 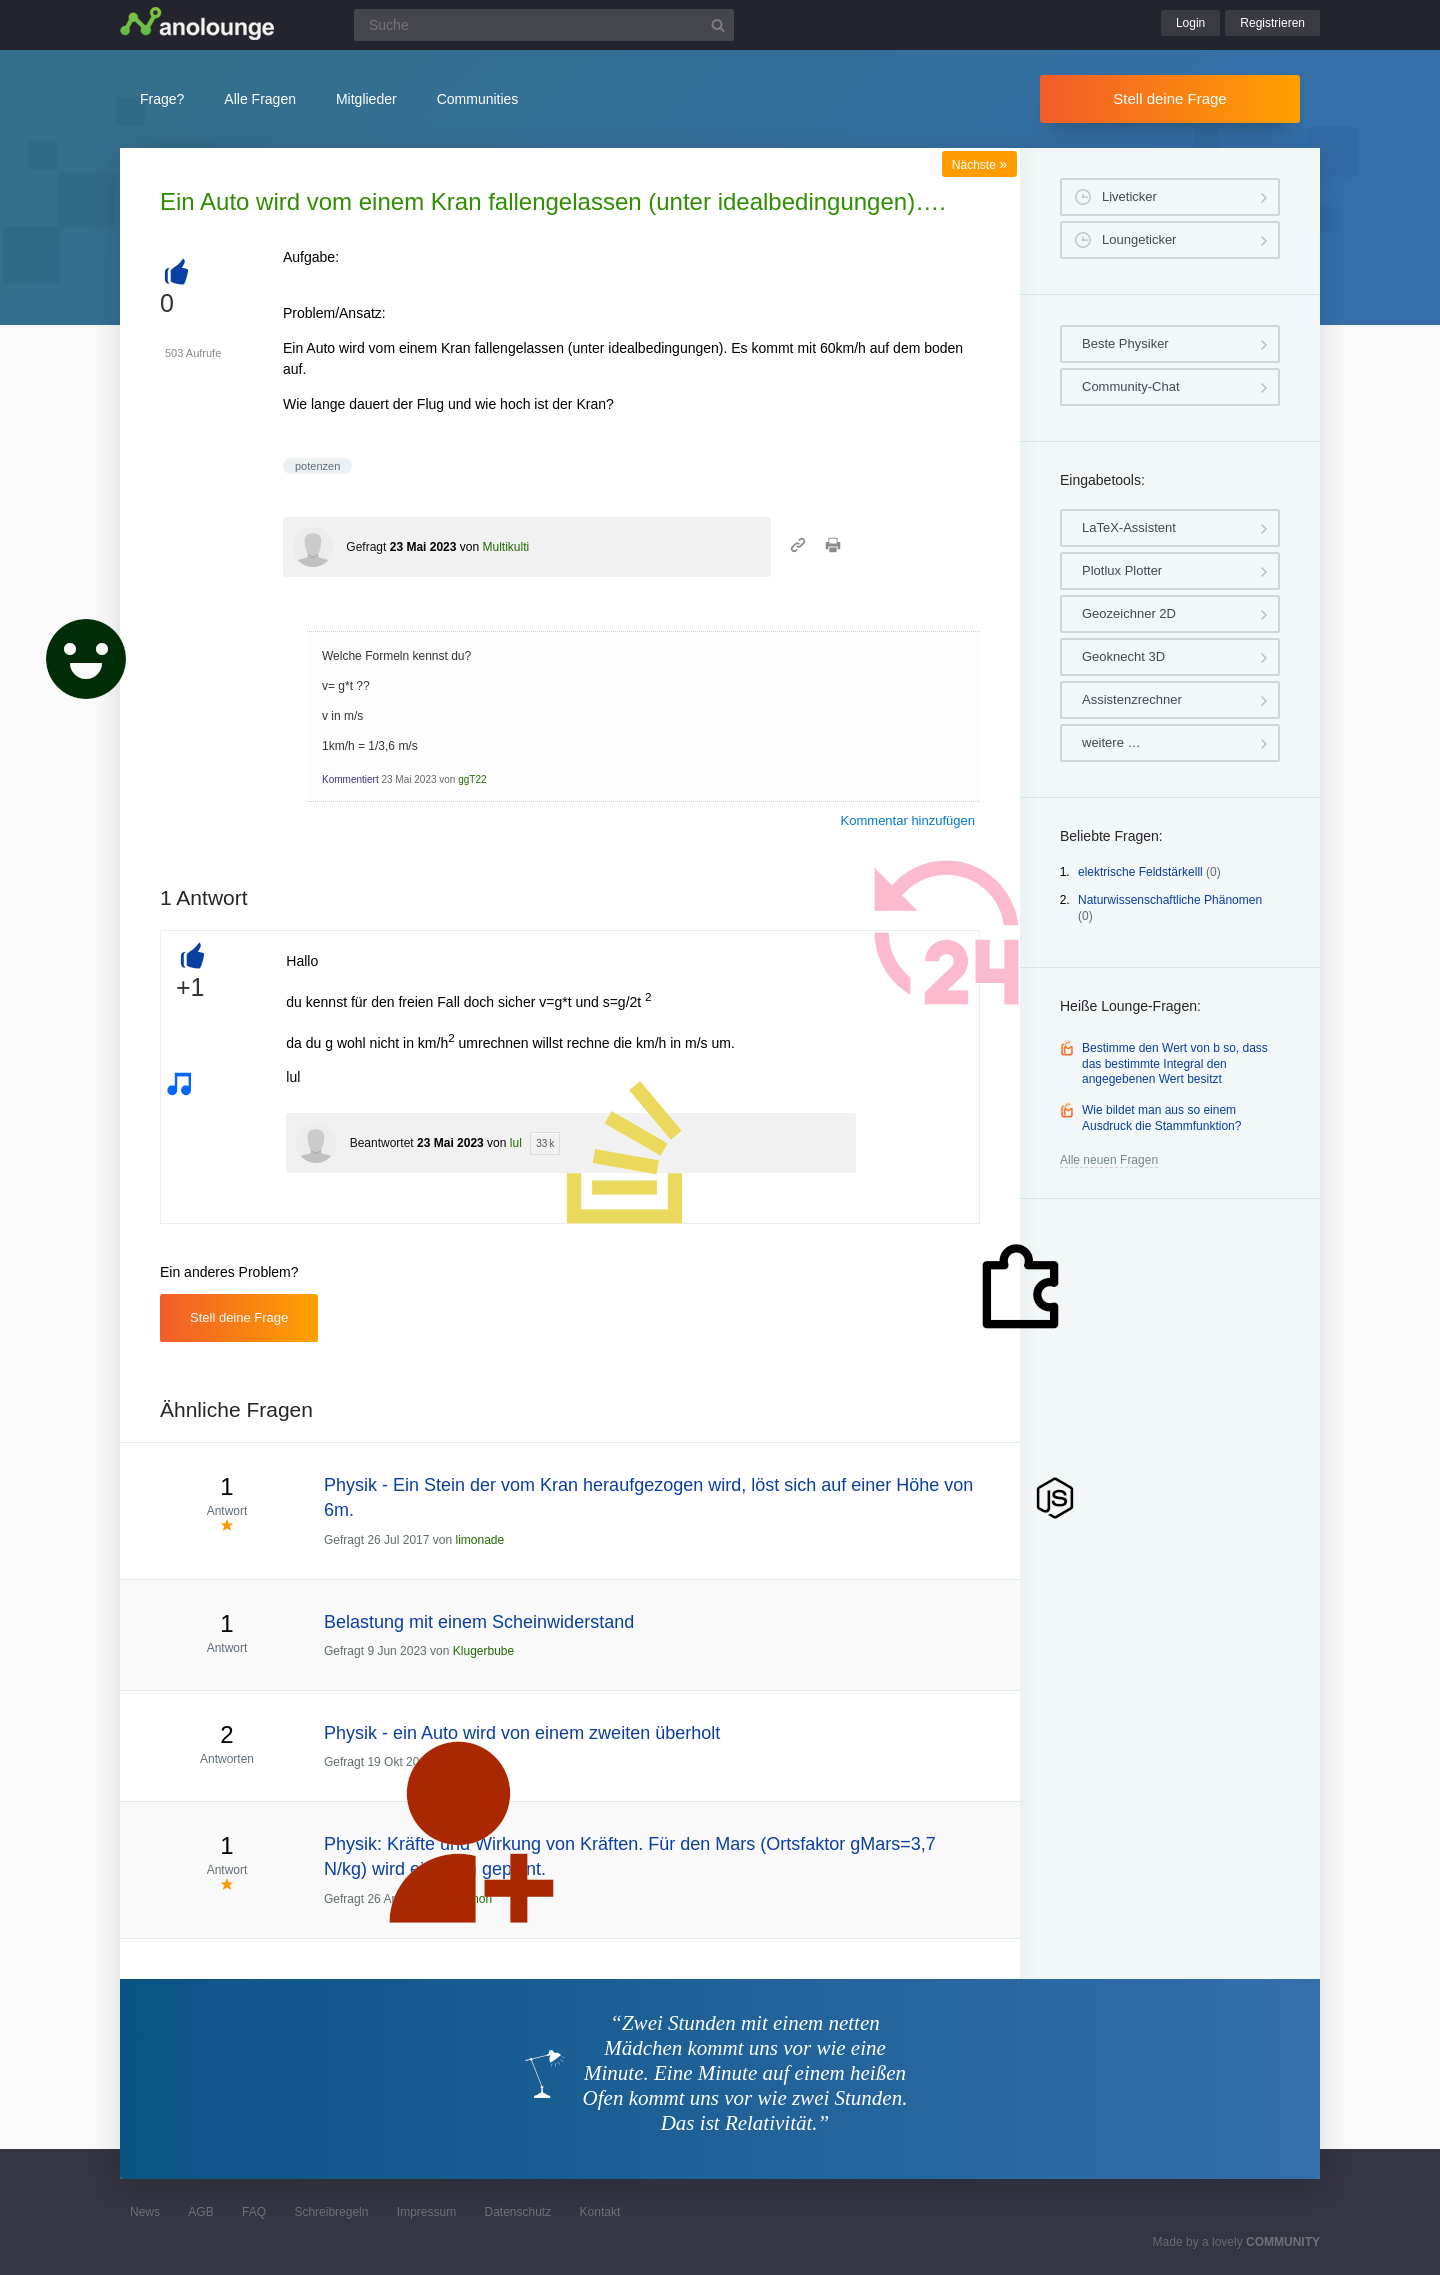 I want to click on add a new user or contact, so click(x=458, y=1836).